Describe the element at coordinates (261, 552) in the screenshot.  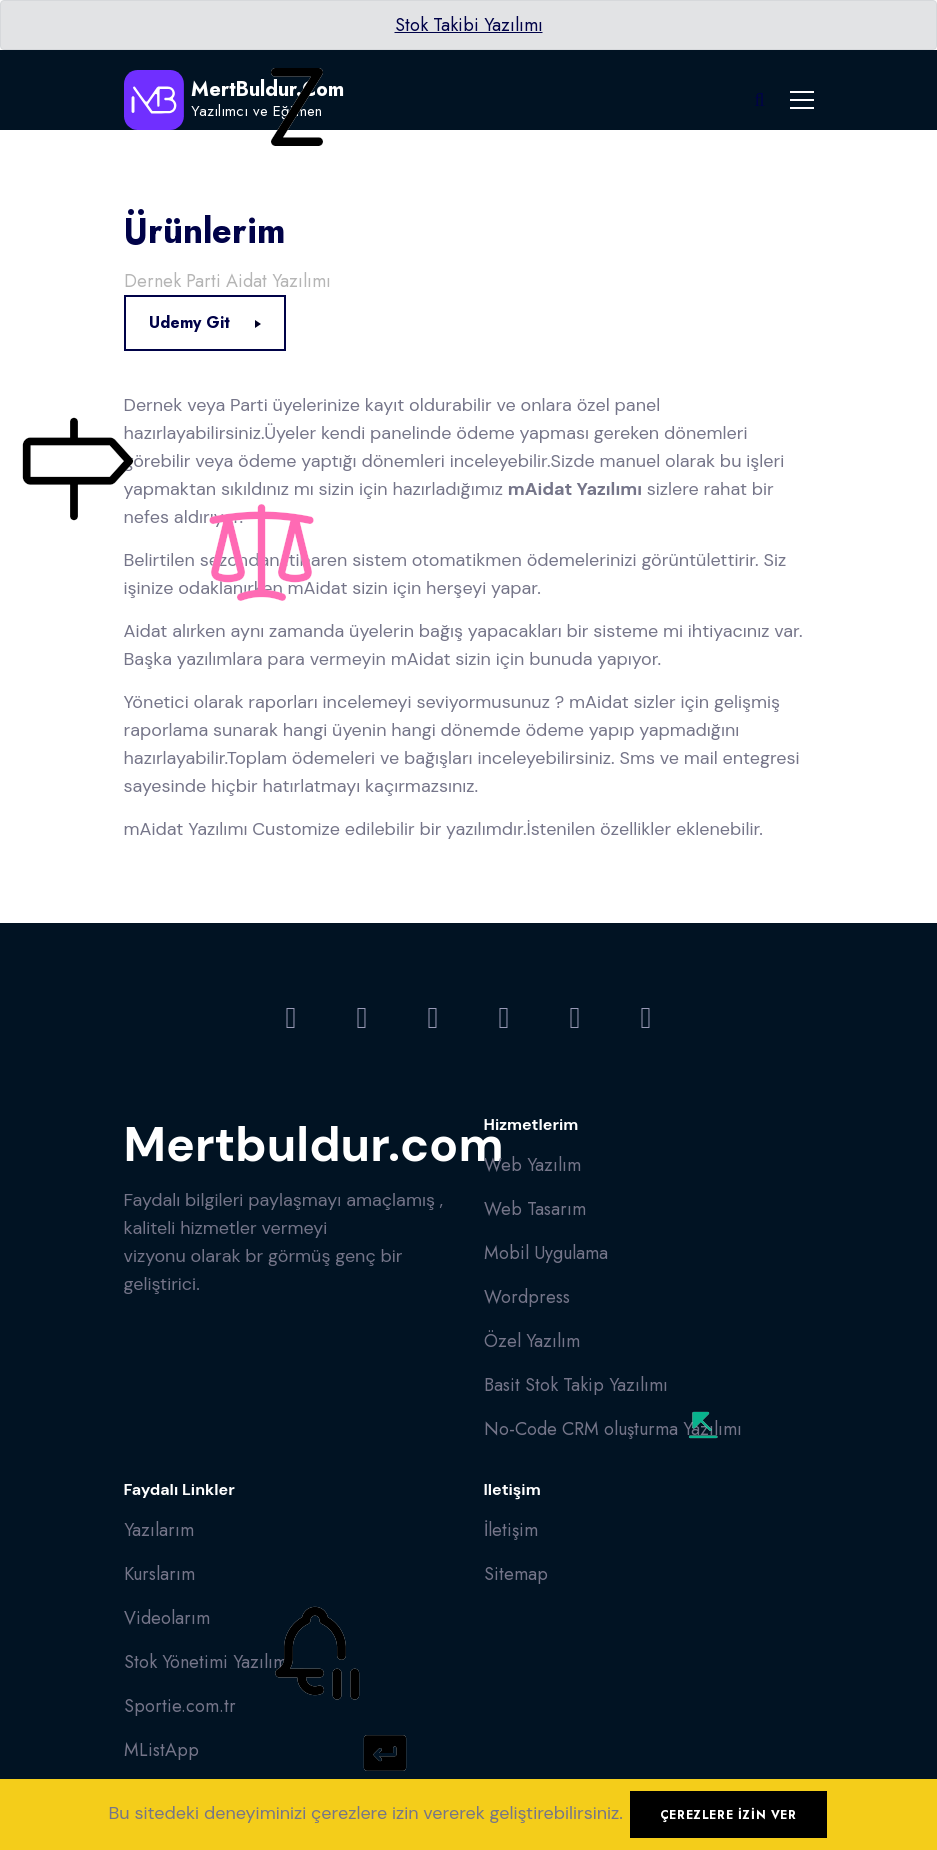
I see `access legal or terms of service information` at that location.